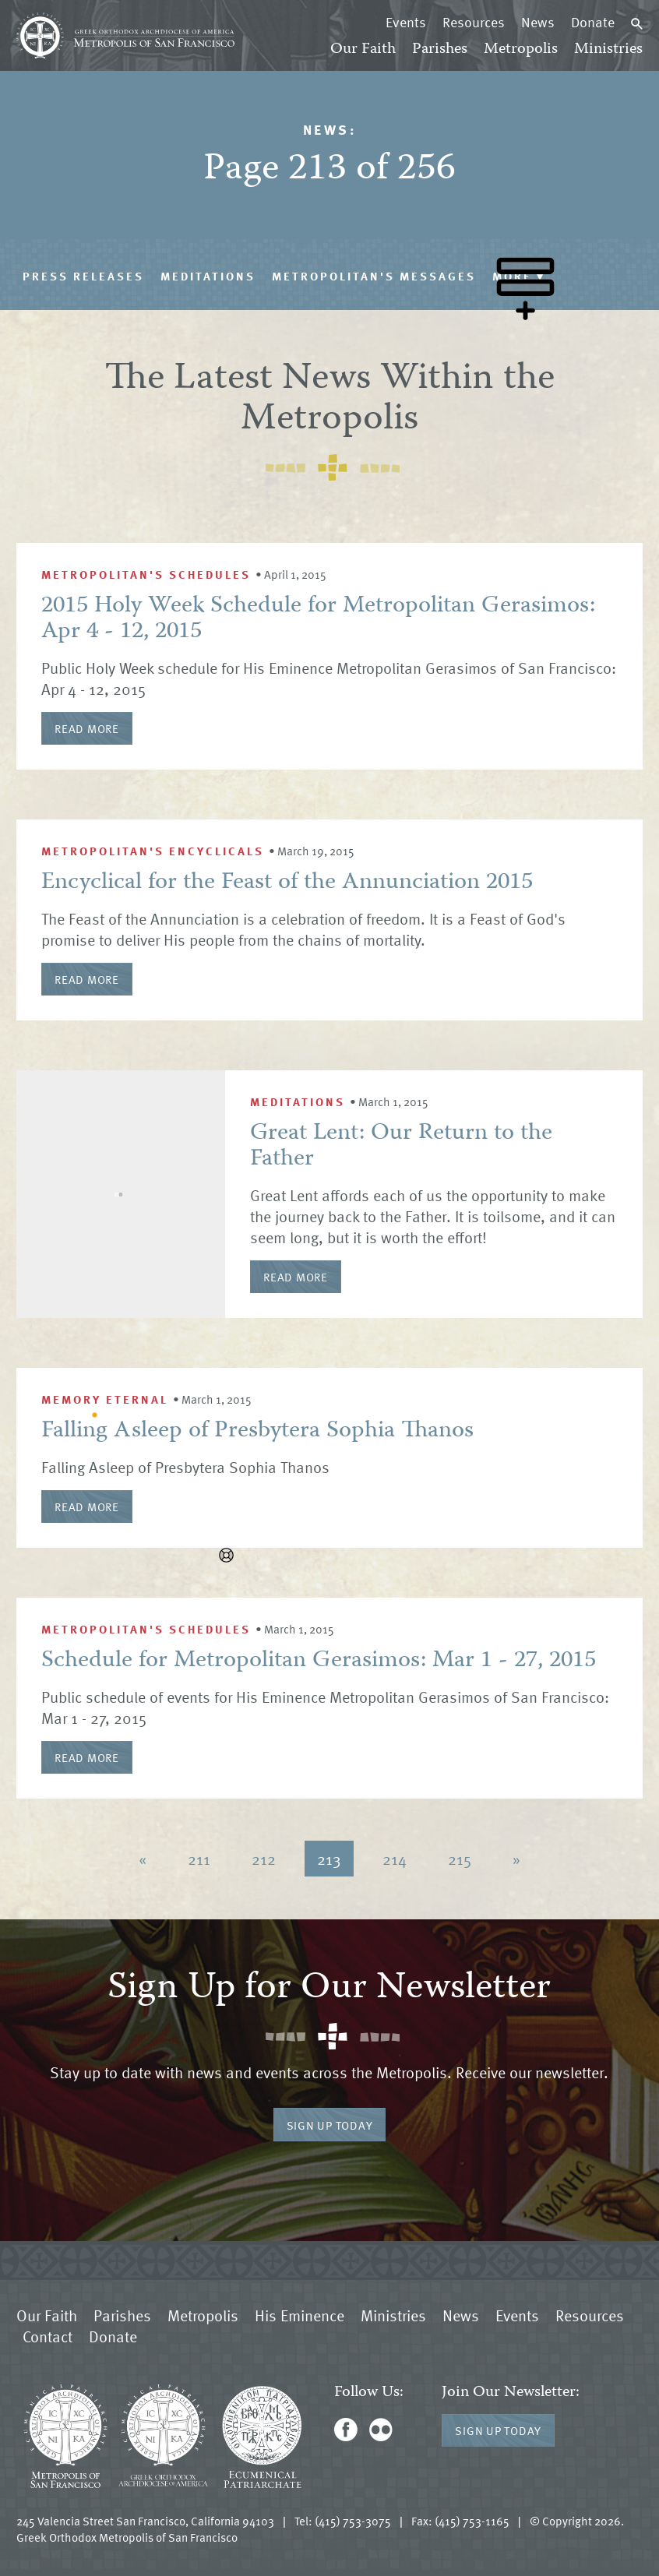  What do you see at coordinates (226, 1555) in the screenshot?
I see `access help or support center` at bounding box center [226, 1555].